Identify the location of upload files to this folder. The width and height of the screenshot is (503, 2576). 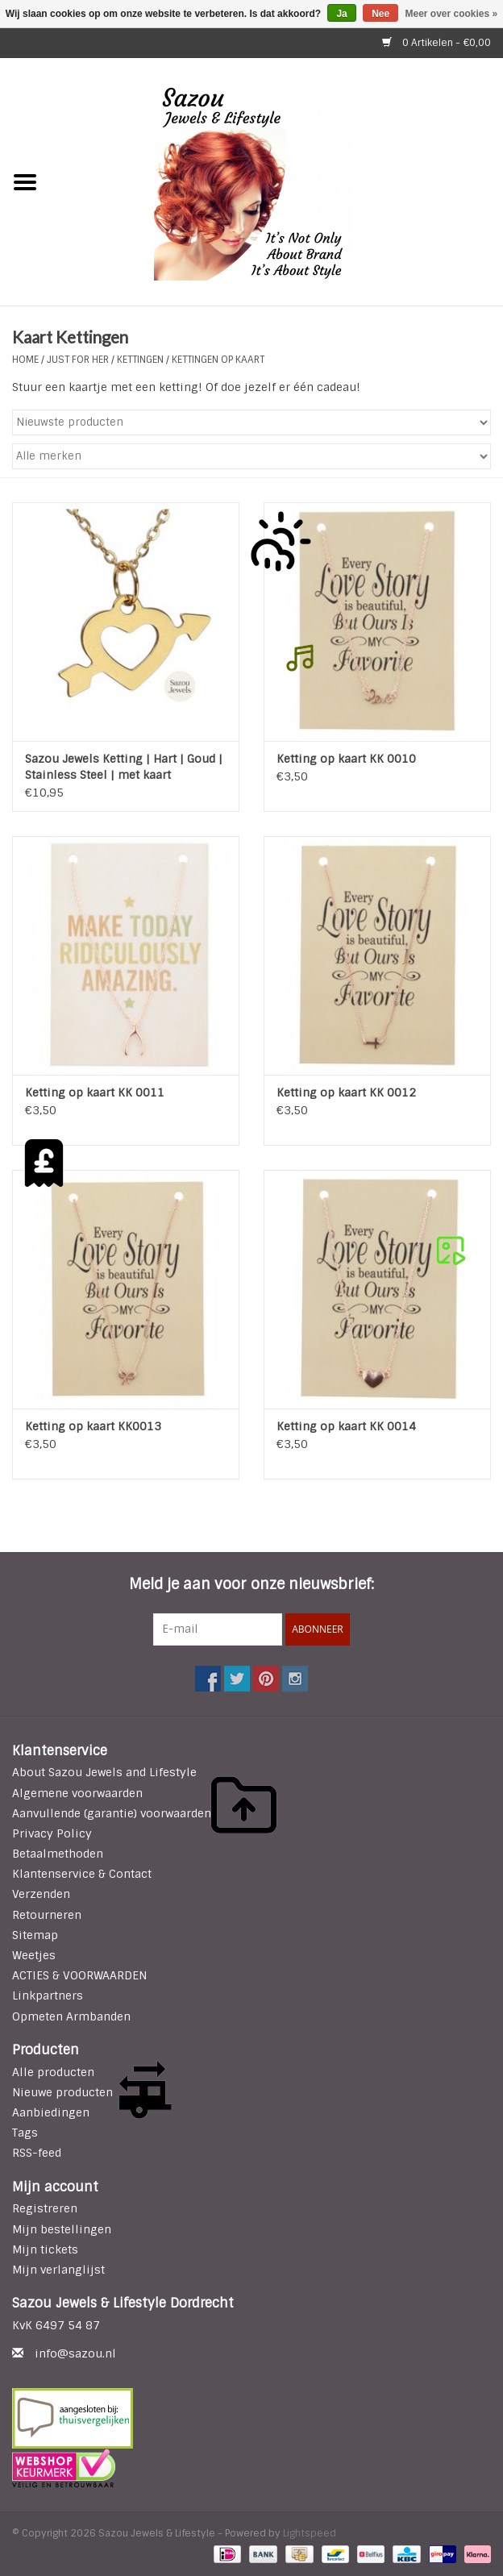
(243, 1806).